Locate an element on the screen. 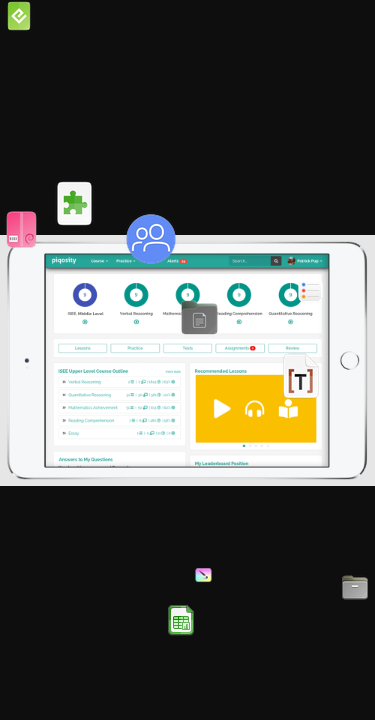  an epub ebook file is located at coordinates (19, 16).